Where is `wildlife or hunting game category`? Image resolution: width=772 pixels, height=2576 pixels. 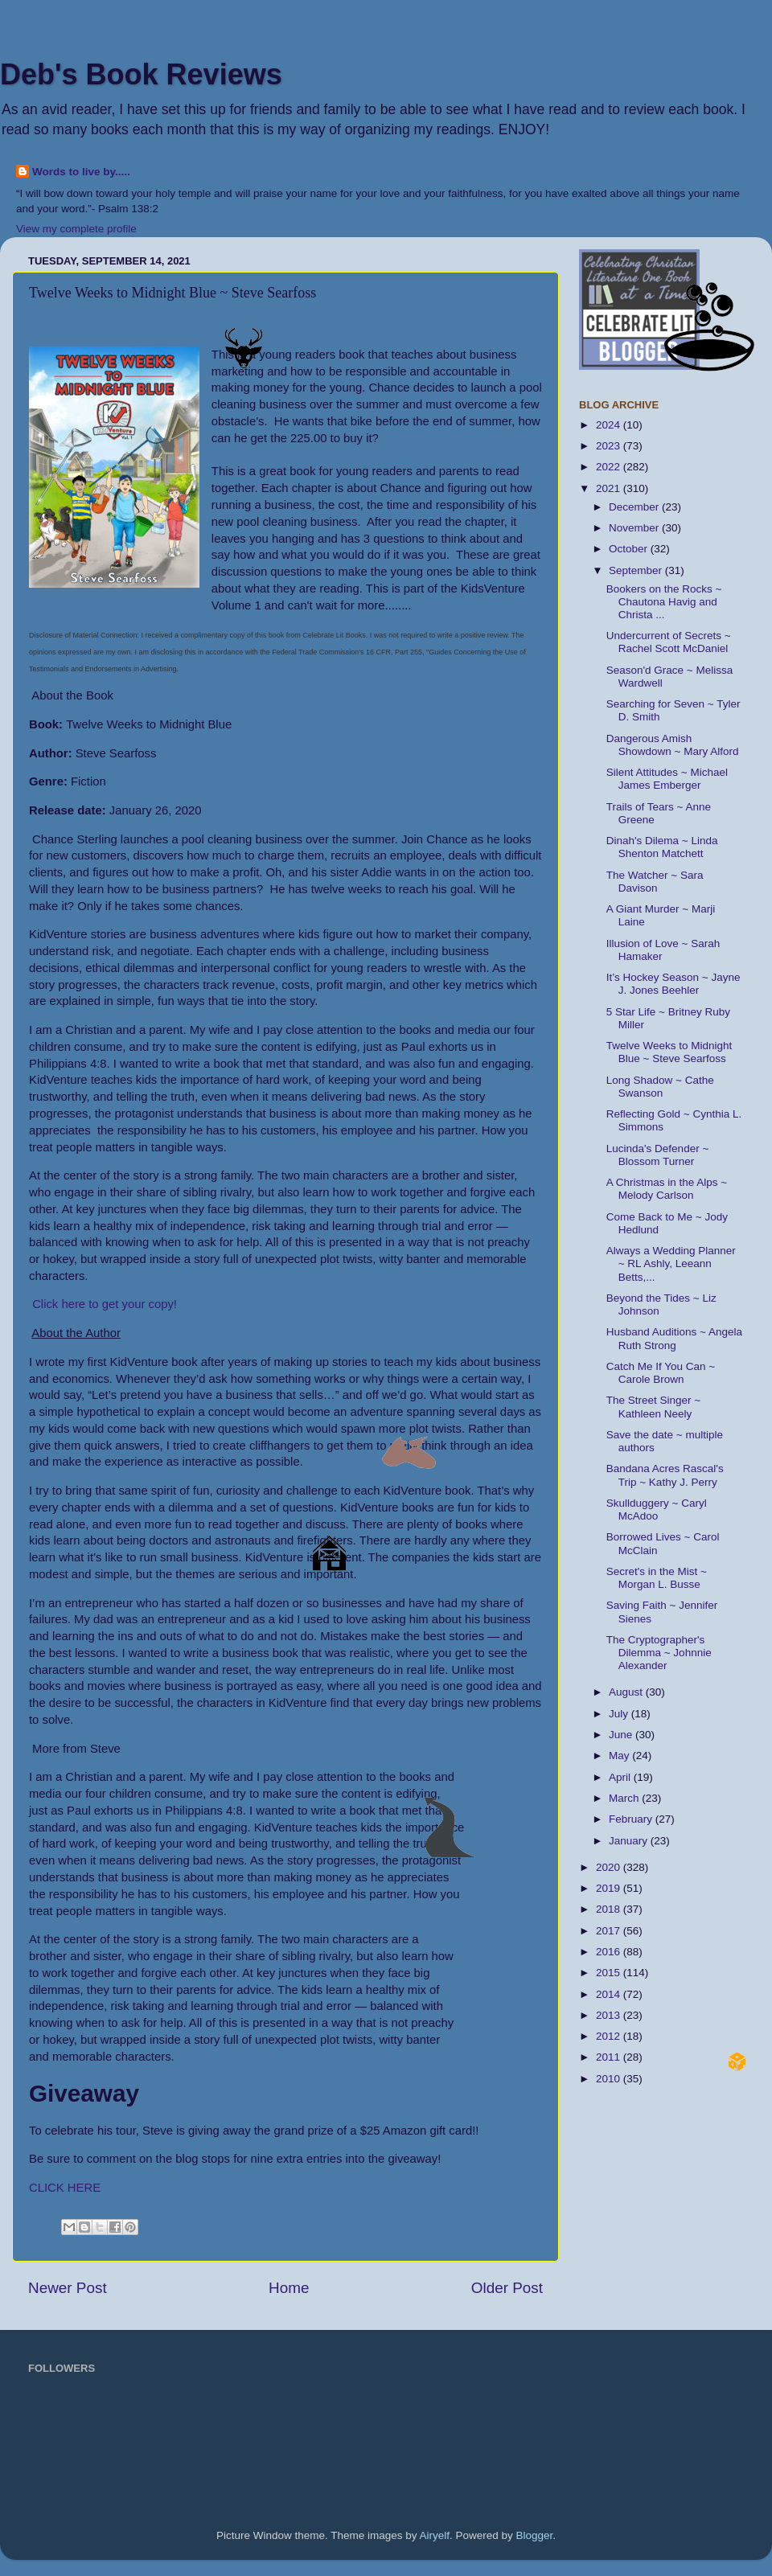 wildlife or hunting game category is located at coordinates (244, 348).